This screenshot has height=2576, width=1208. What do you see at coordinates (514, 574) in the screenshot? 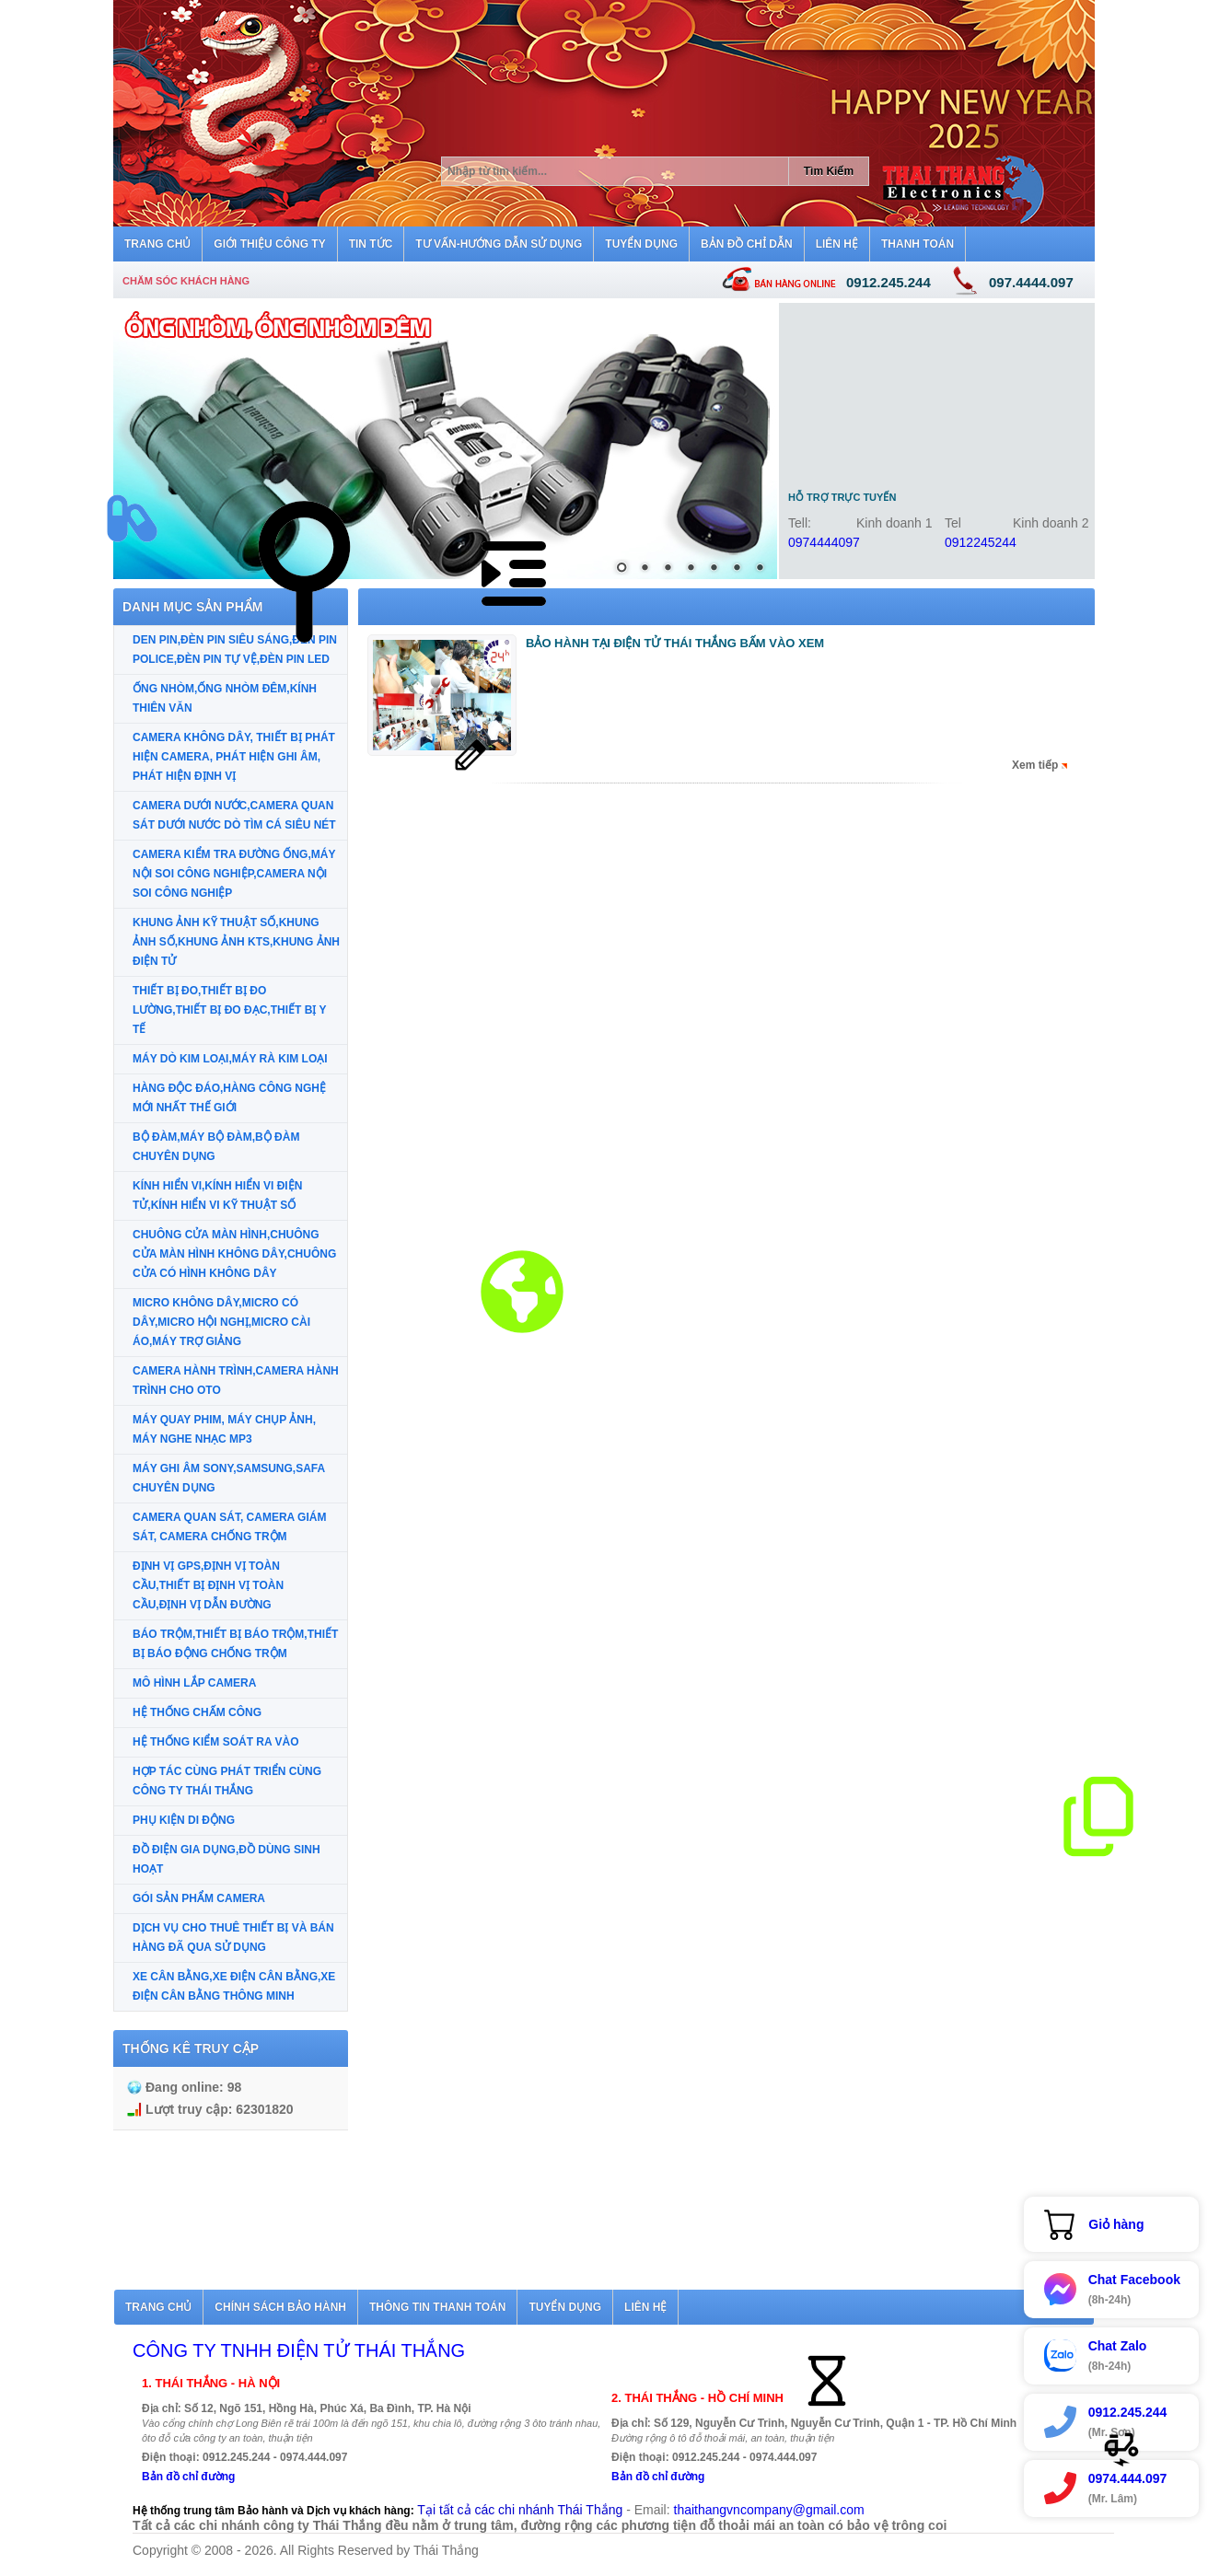
I see `increase text indentation` at bounding box center [514, 574].